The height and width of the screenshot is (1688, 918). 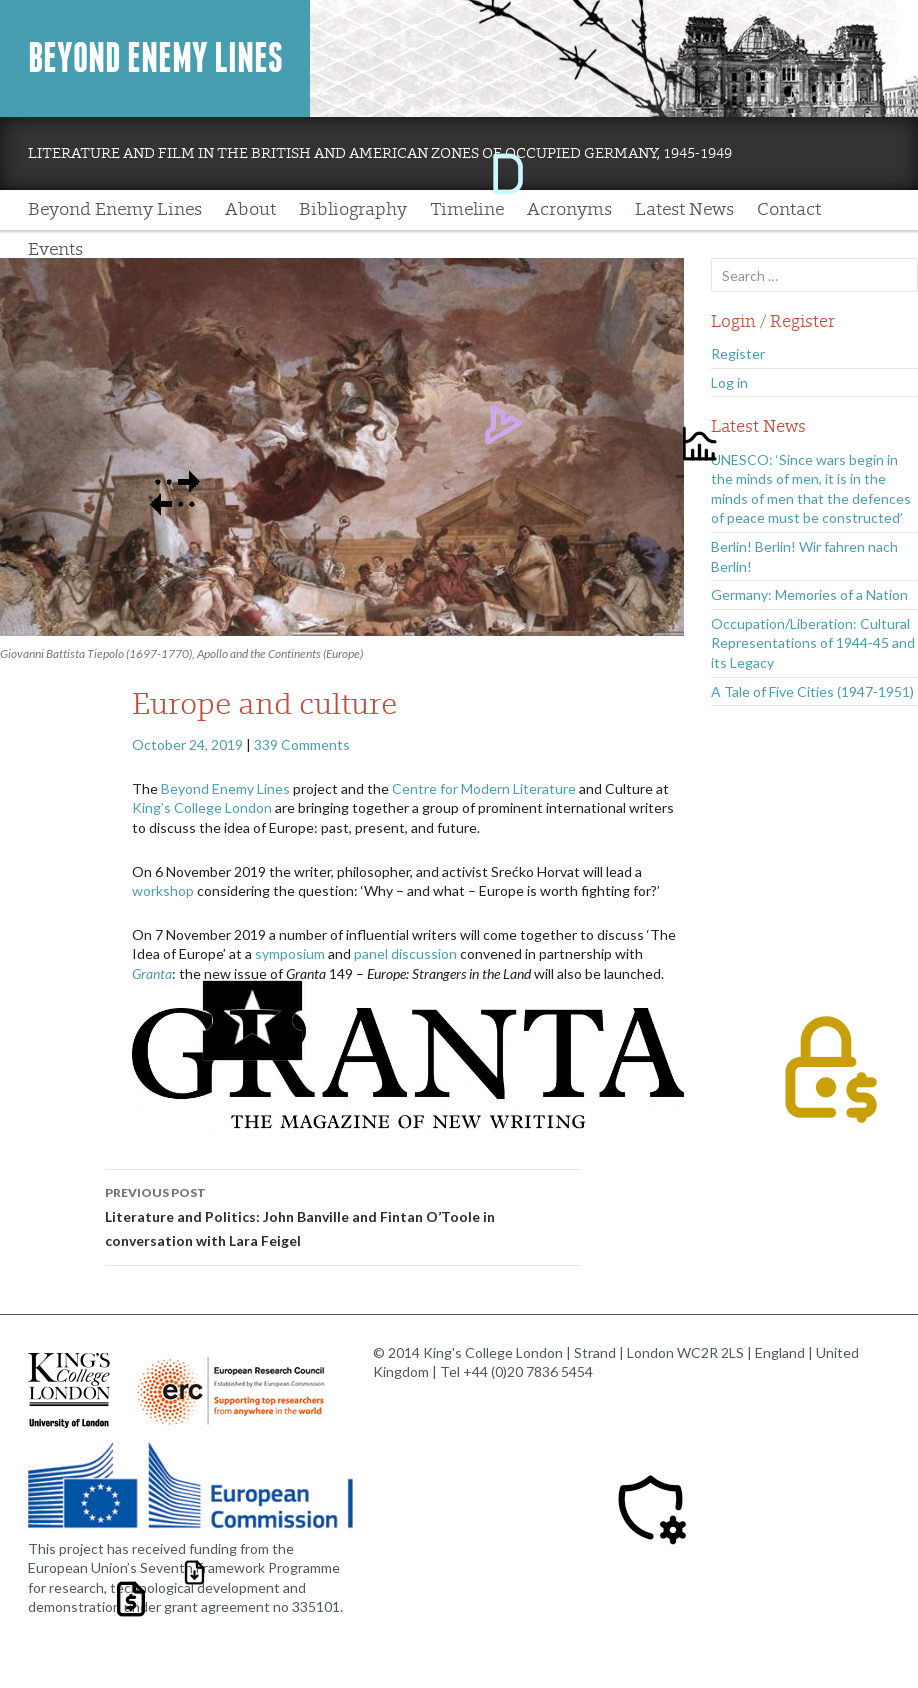 What do you see at coordinates (503, 425) in the screenshot?
I see `open yatse remote control app` at bounding box center [503, 425].